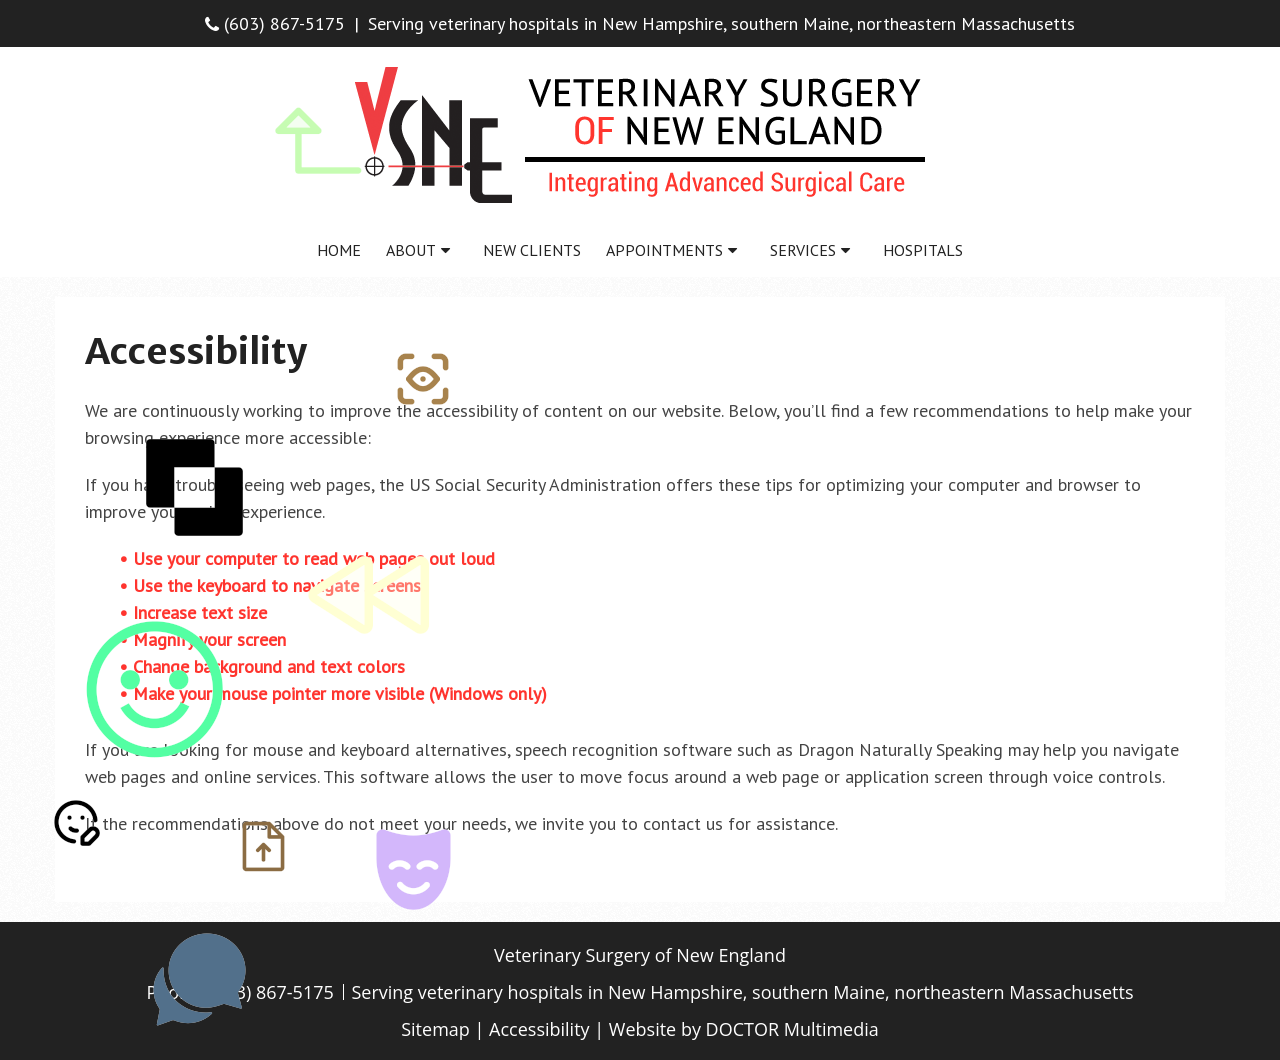  Describe the element at coordinates (263, 846) in the screenshot. I see `upload a file` at that location.